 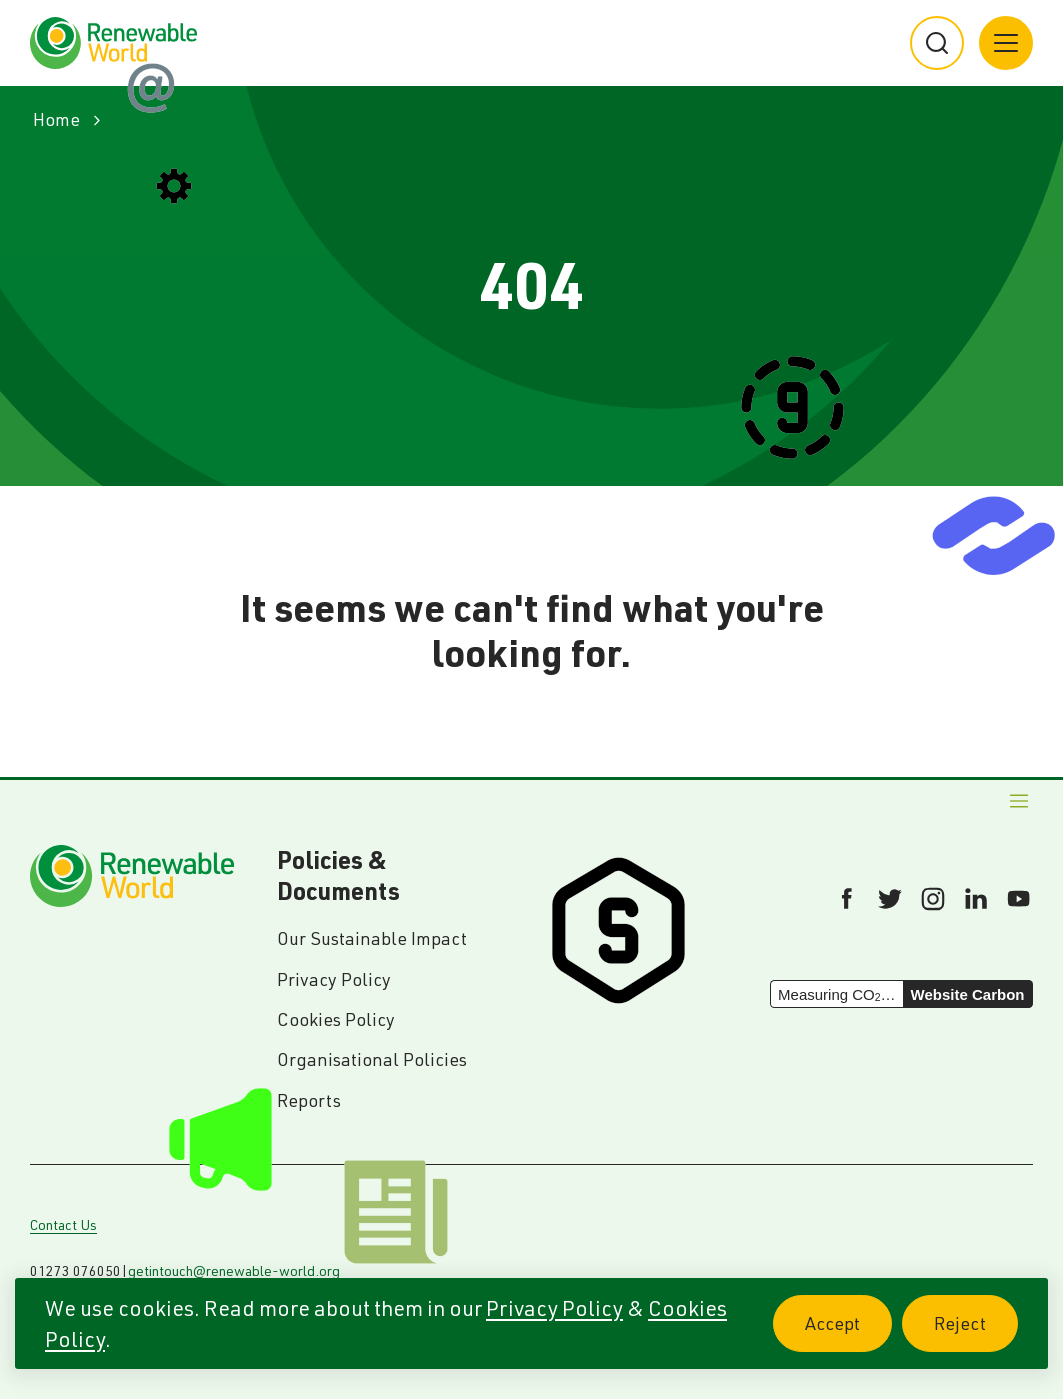 What do you see at coordinates (151, 88) in the screenshot?
I see `mention a user in chat` at bounding box center [151, 88].